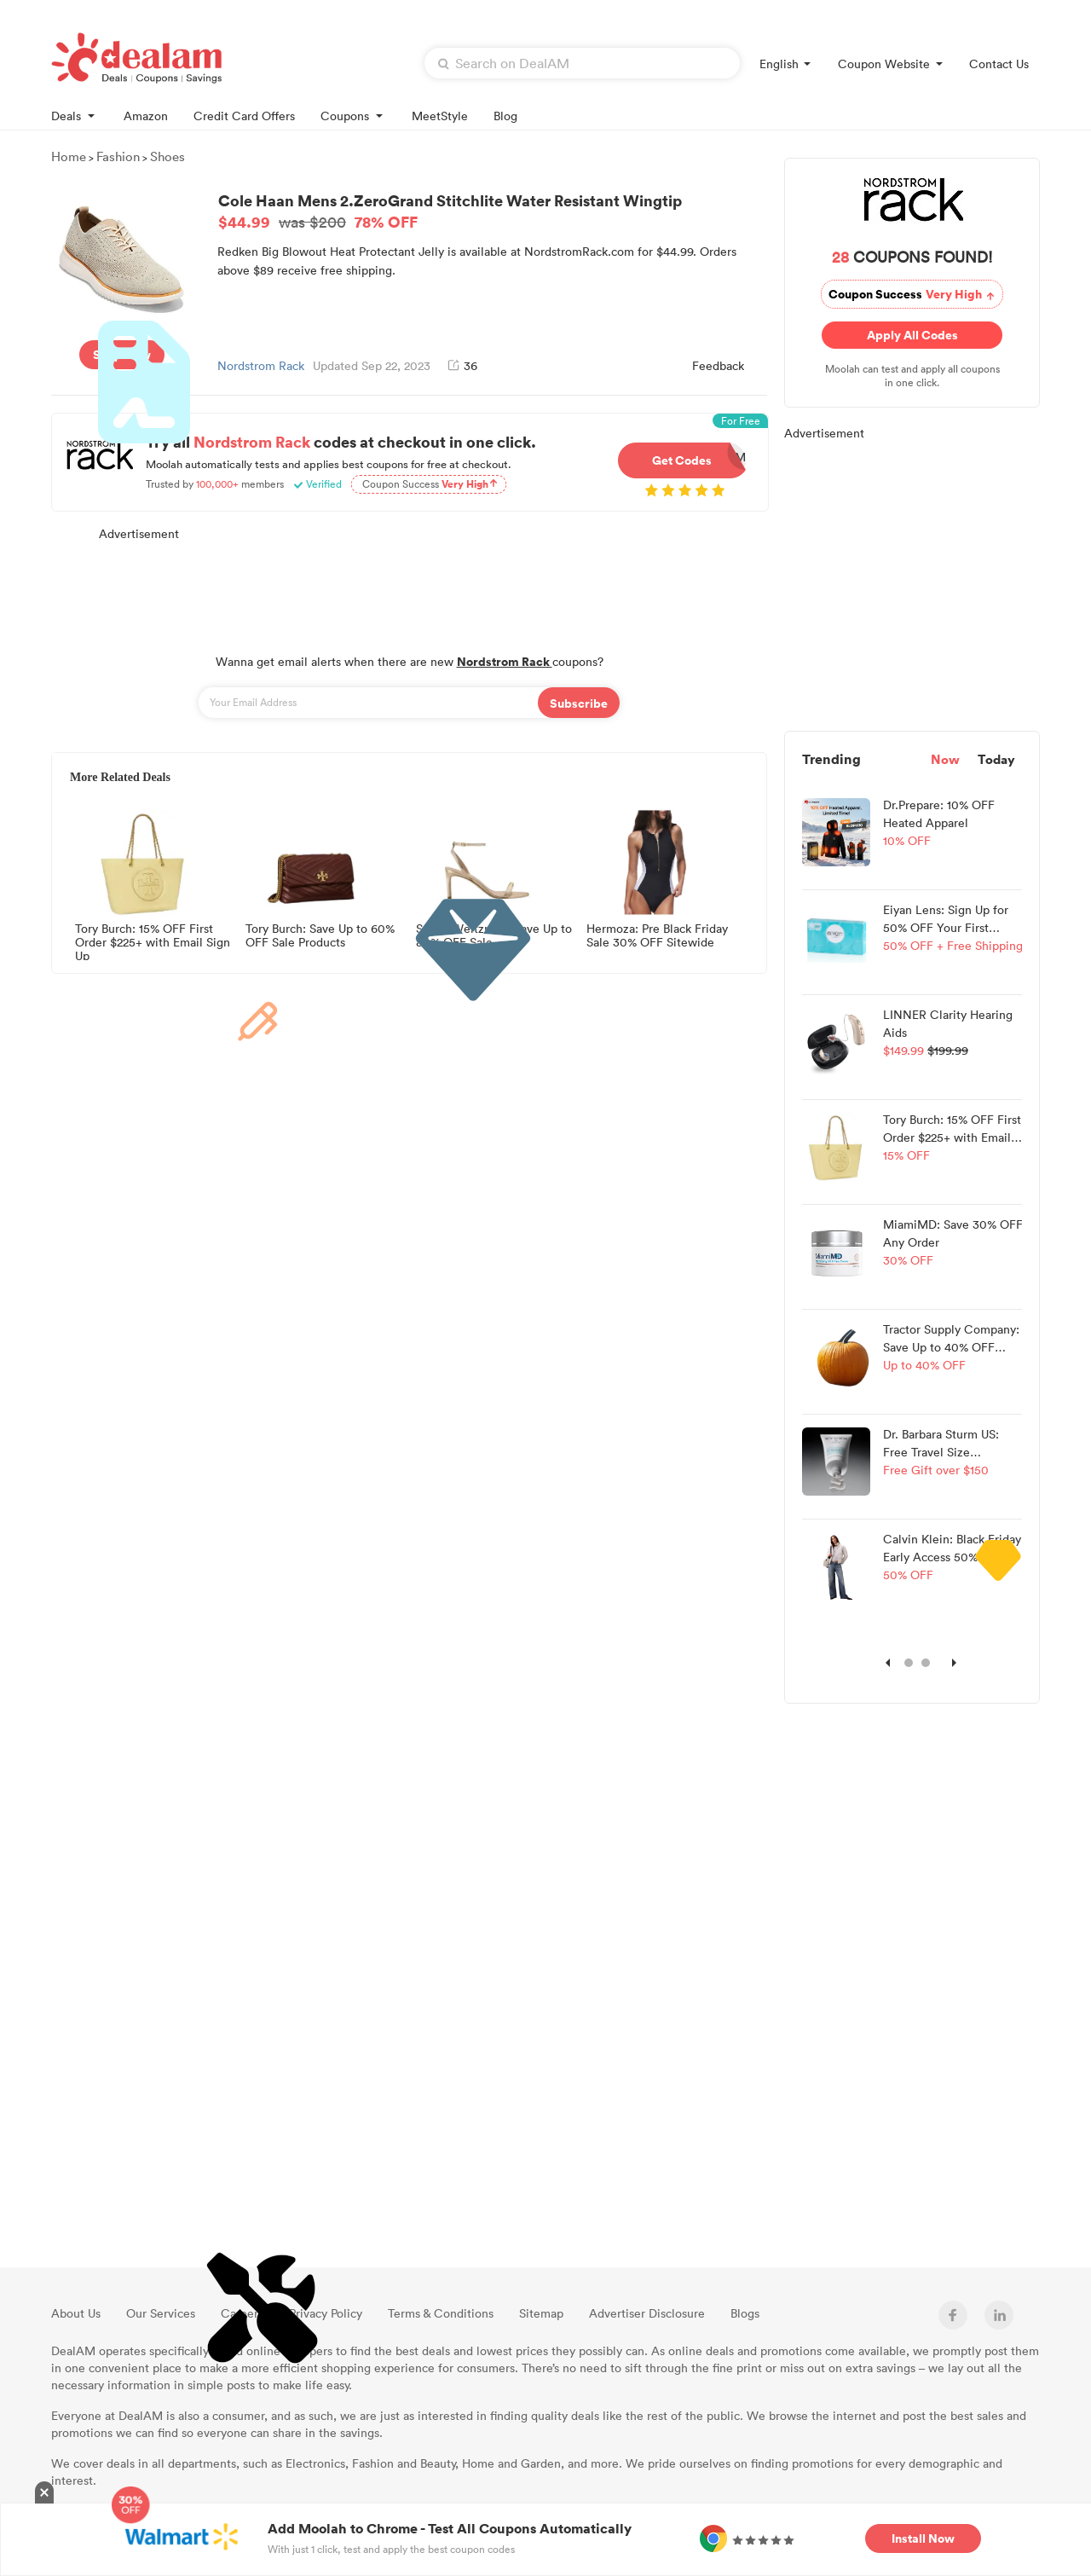 The height and width of the screenshot is (2576, 1091). I want to click on access settings or configuration options, so click(262, 2307).